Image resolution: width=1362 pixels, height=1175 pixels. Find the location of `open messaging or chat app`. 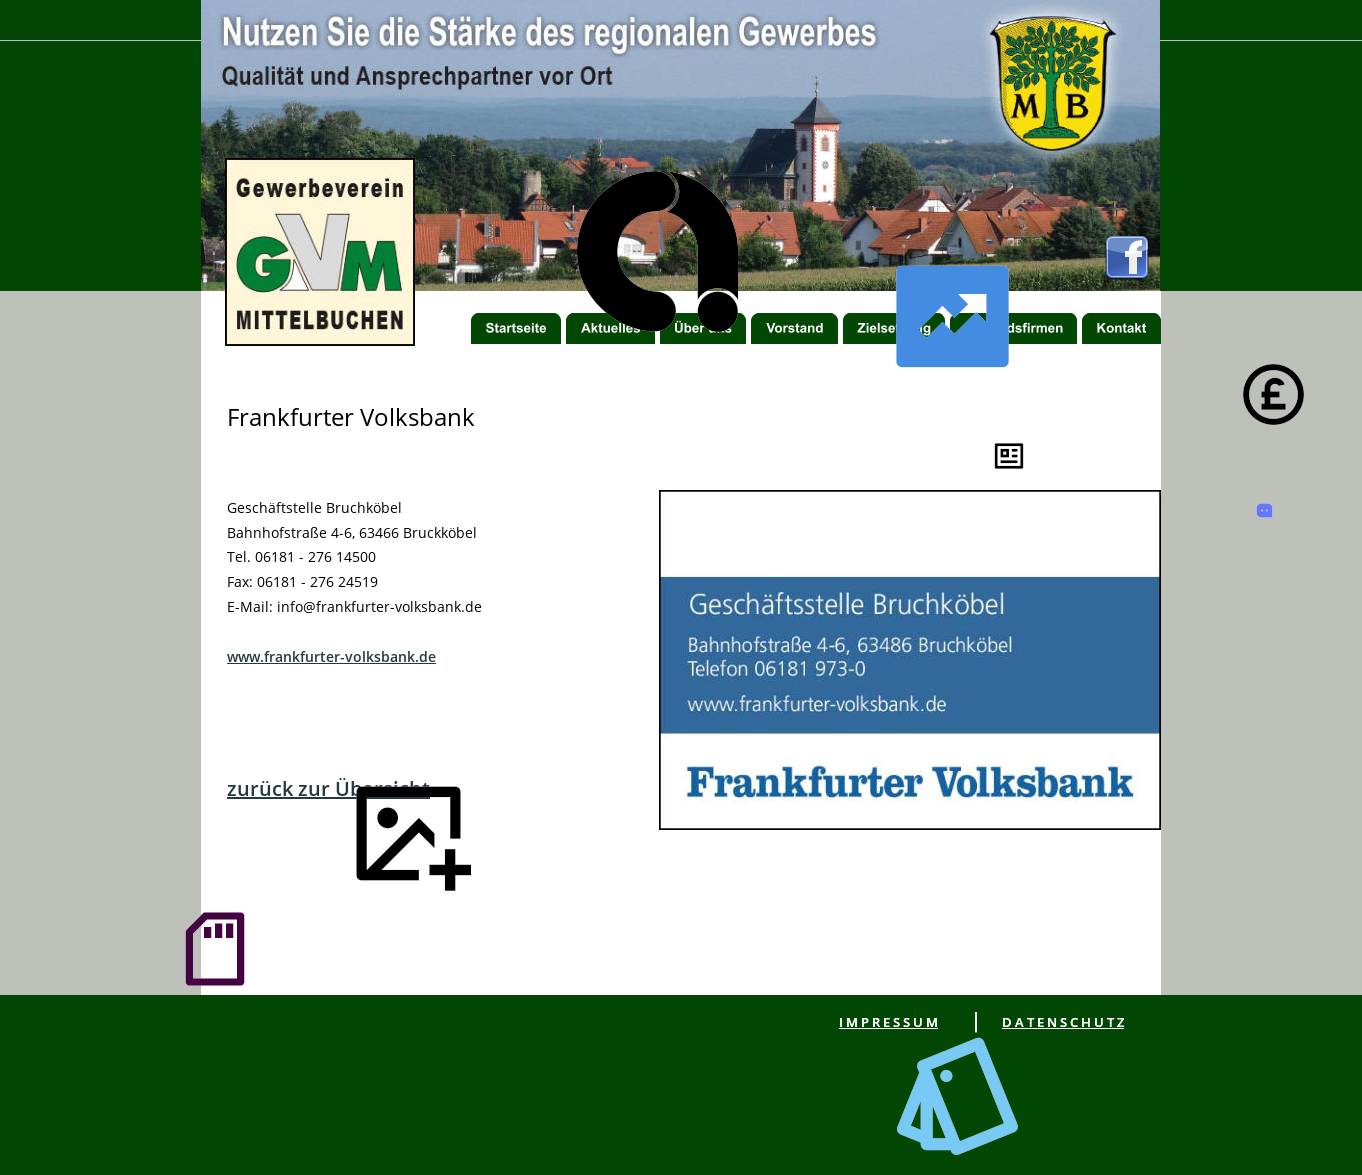

open messaging or chat app is located at coordinates (1264, 510).